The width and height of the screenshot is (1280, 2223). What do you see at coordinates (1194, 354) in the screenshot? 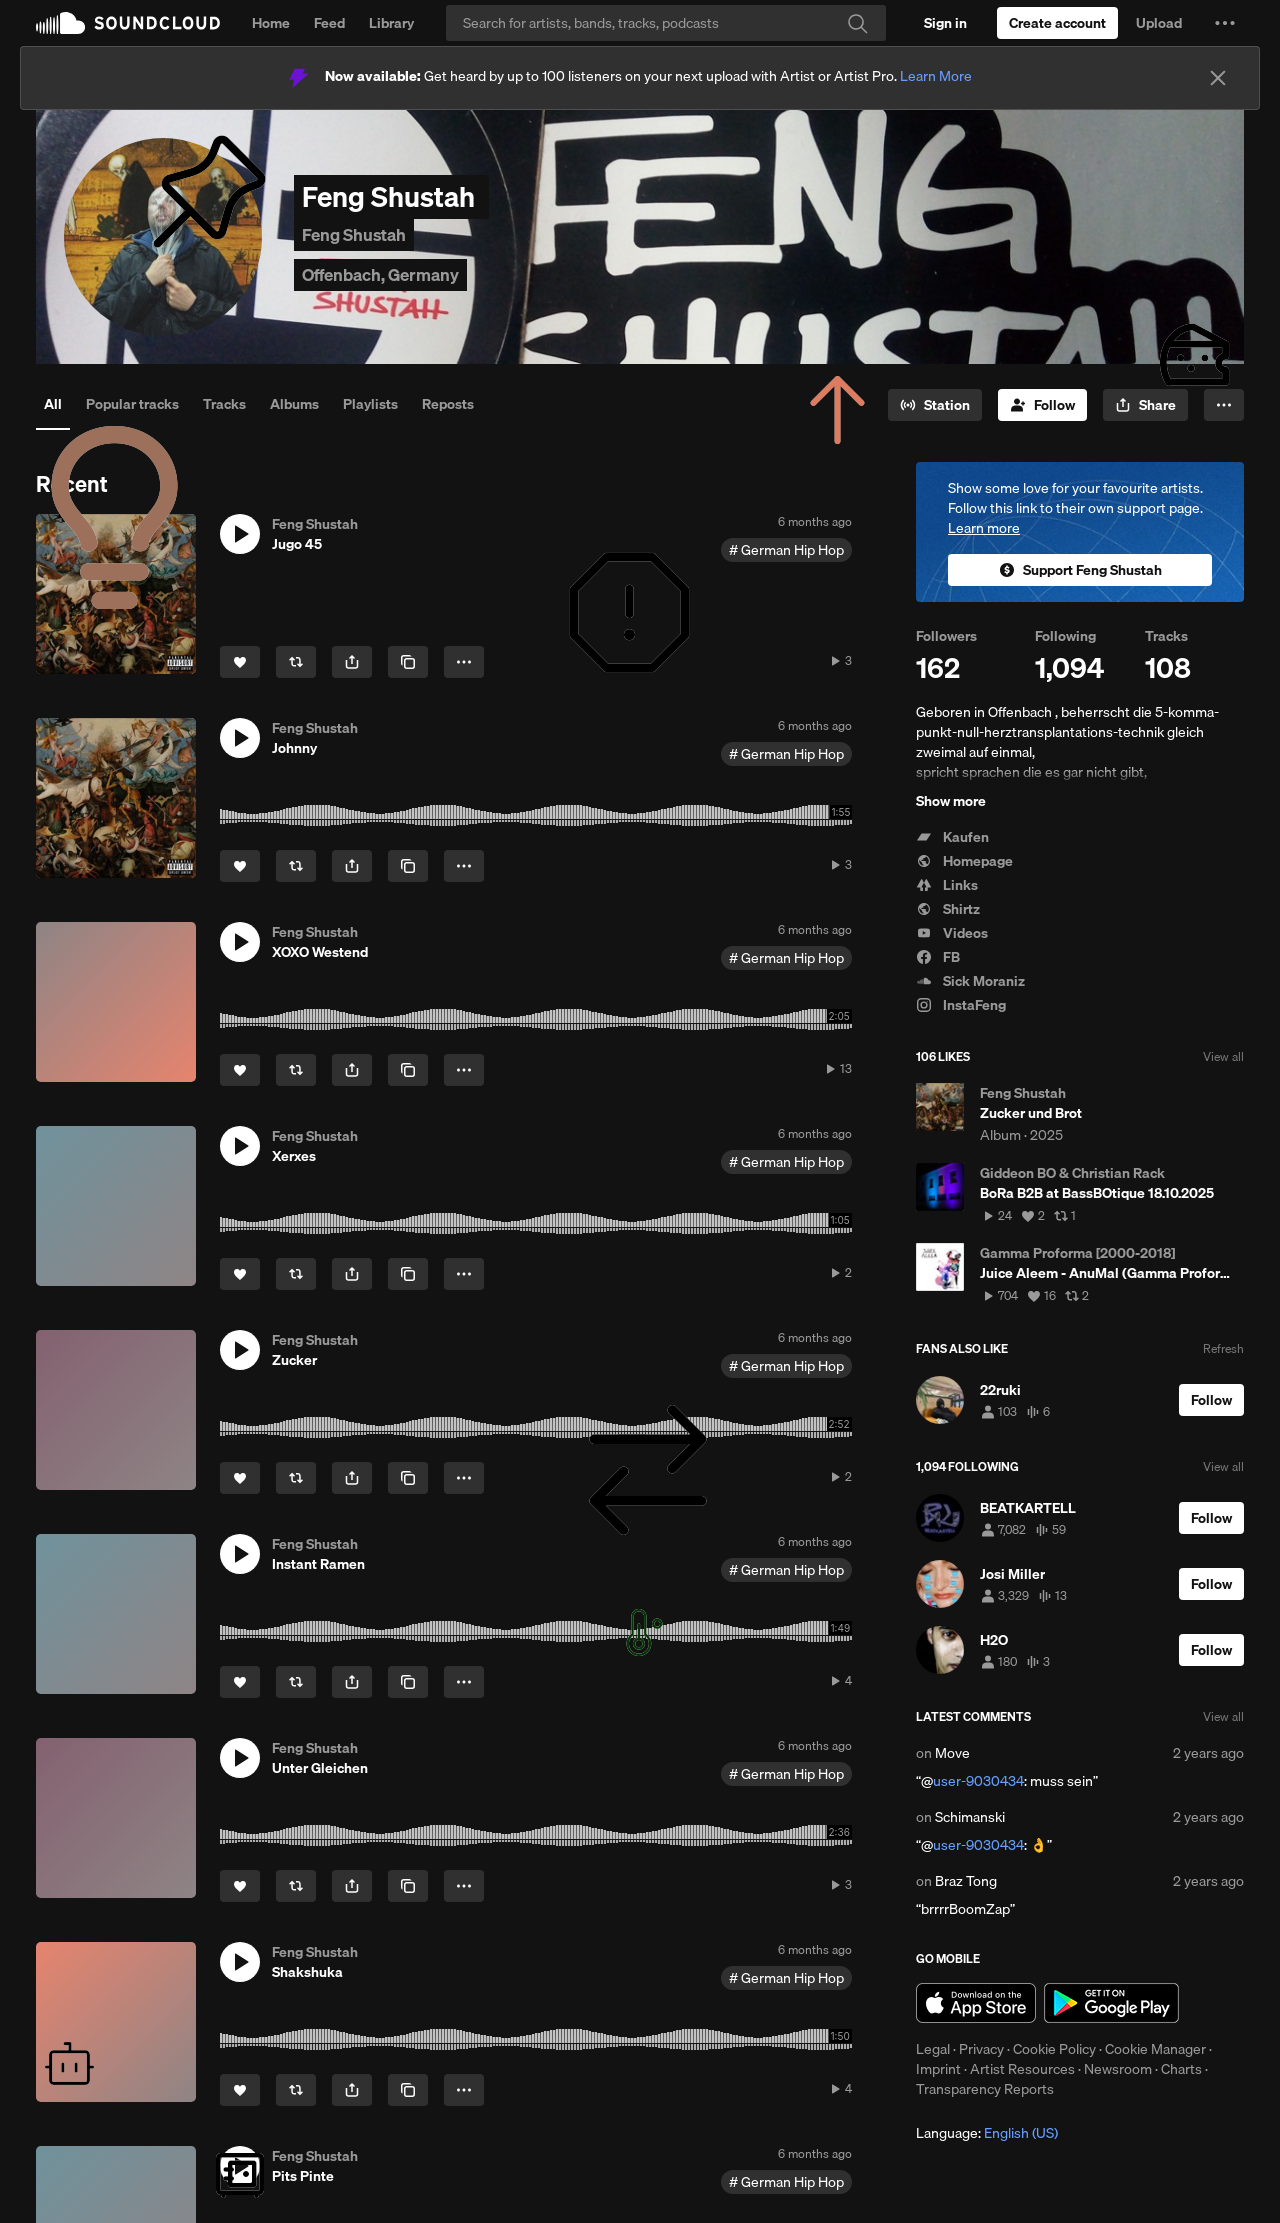
I see `browse dairy or cheese products` at bounding box center [1194, 354].